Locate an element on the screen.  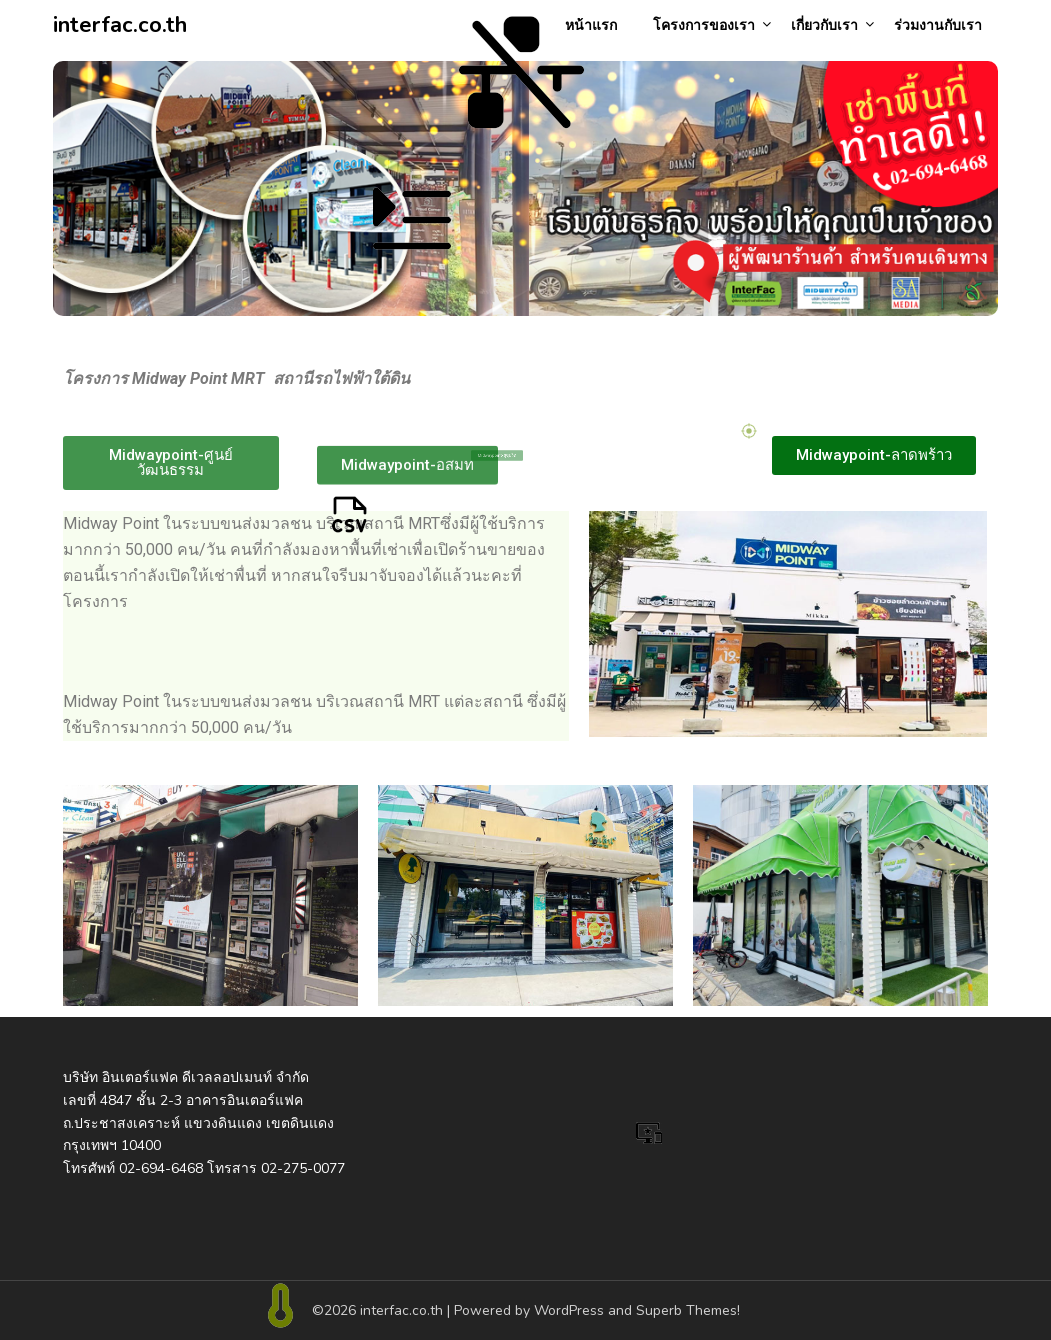
increase text indentation is located at coordinates (412, 220).